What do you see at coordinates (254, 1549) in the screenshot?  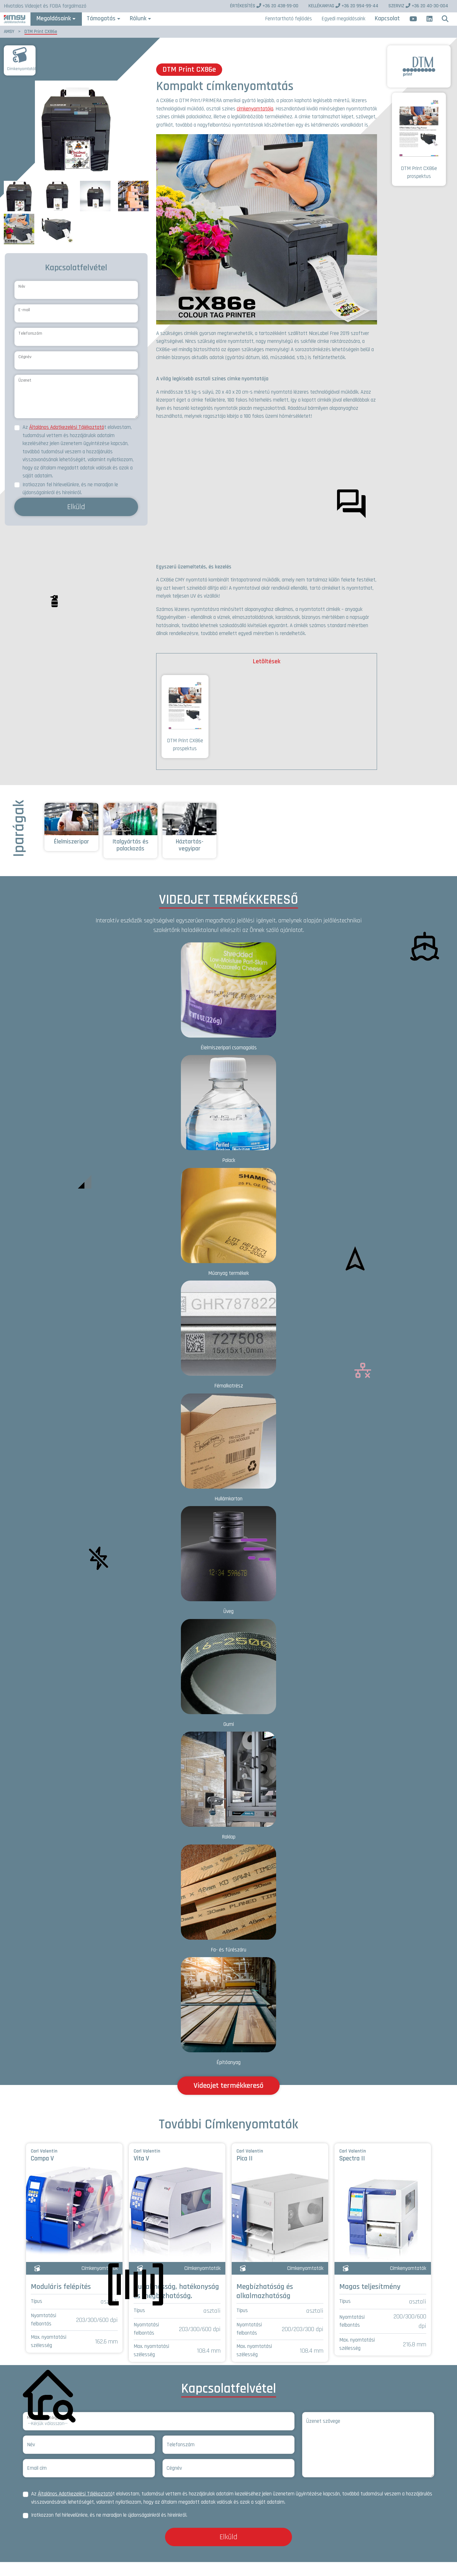 I see `remove a filter from current view` at bounding box center [254, 1549].